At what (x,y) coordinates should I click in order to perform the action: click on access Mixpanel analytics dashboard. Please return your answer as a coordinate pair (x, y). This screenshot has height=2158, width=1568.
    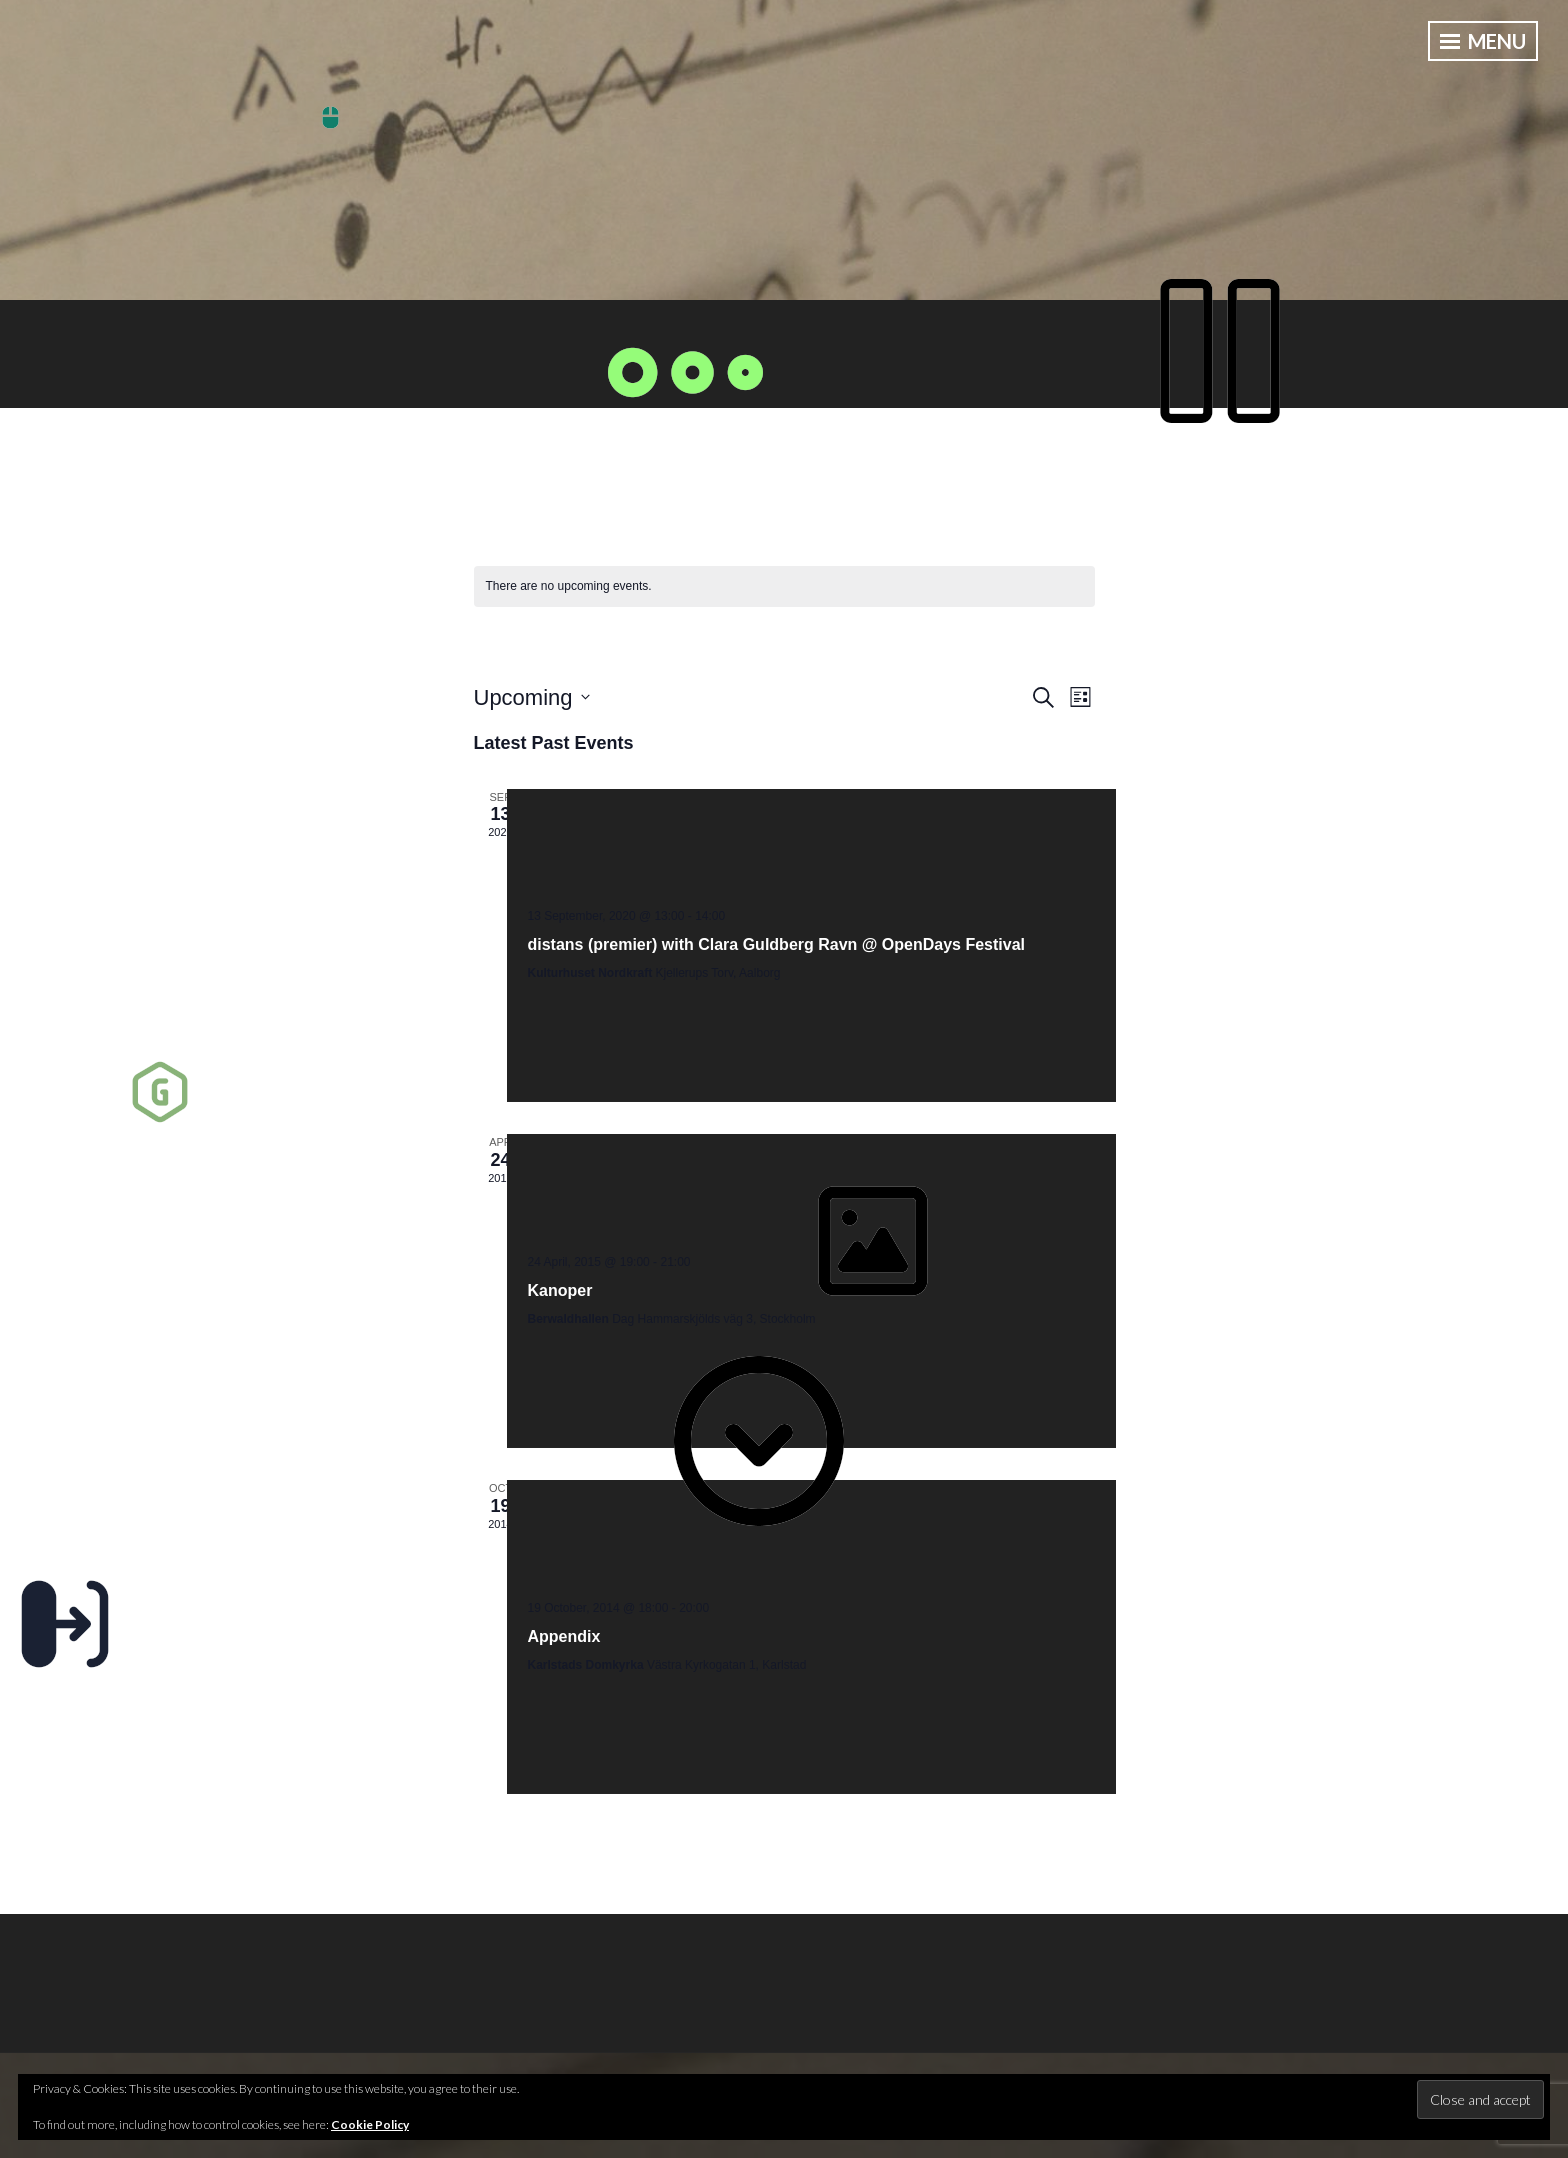
    Looking at the image, I should click on (685, 372).